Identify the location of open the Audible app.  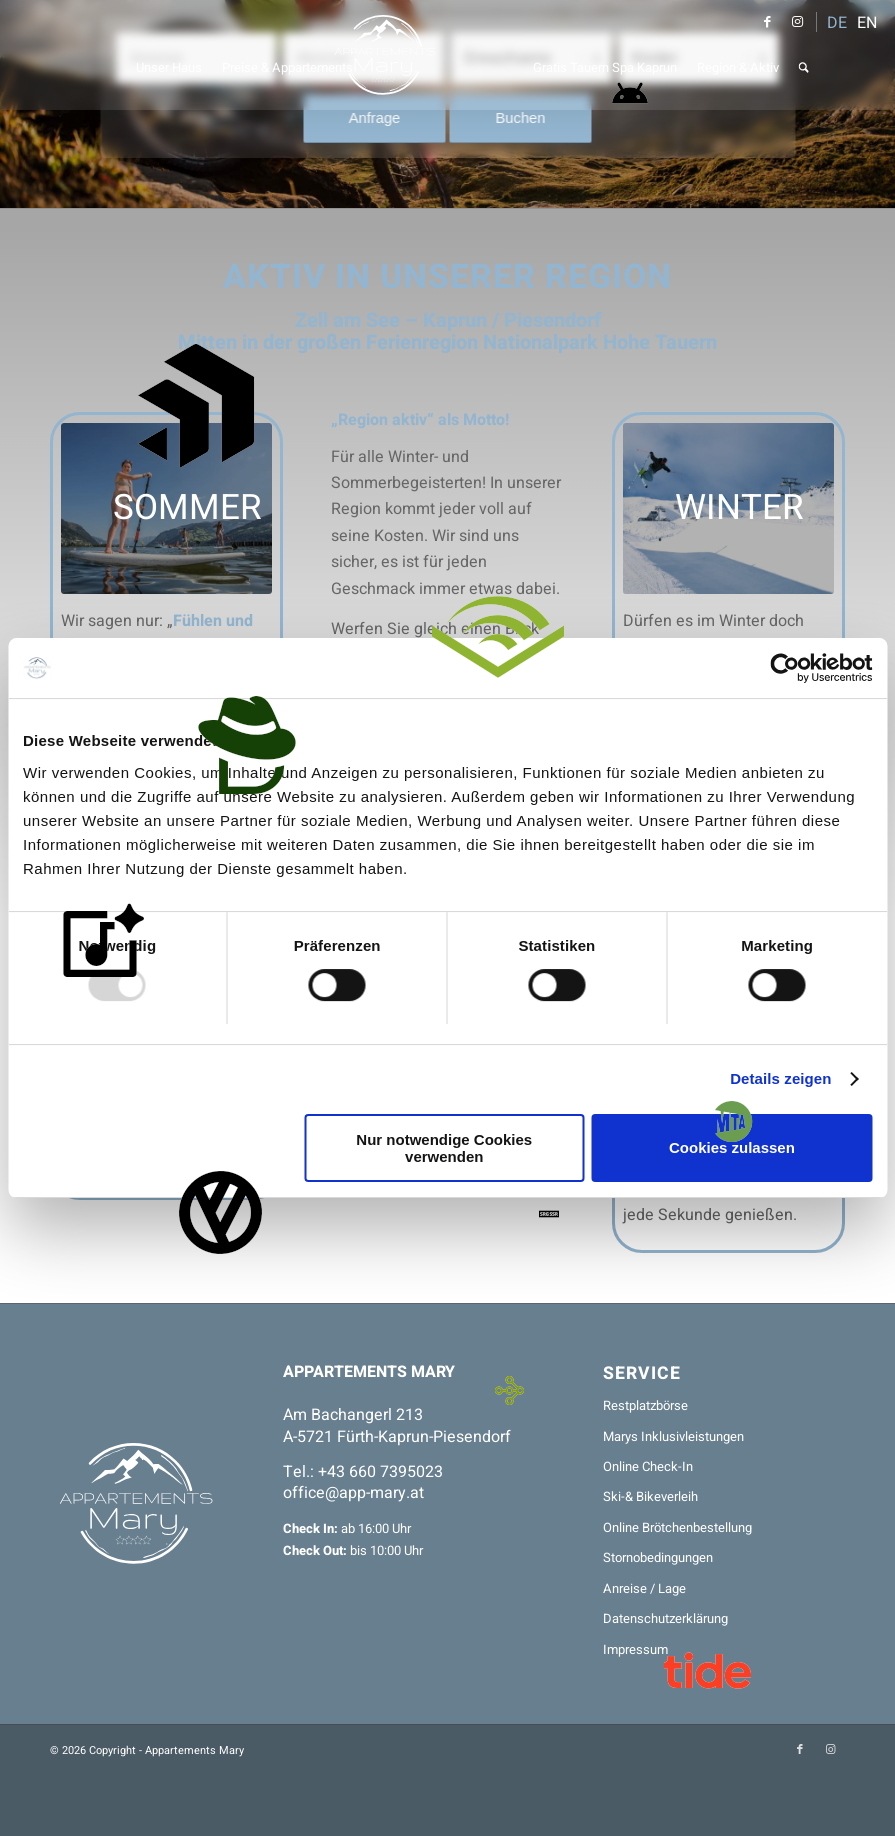
(498, 637).